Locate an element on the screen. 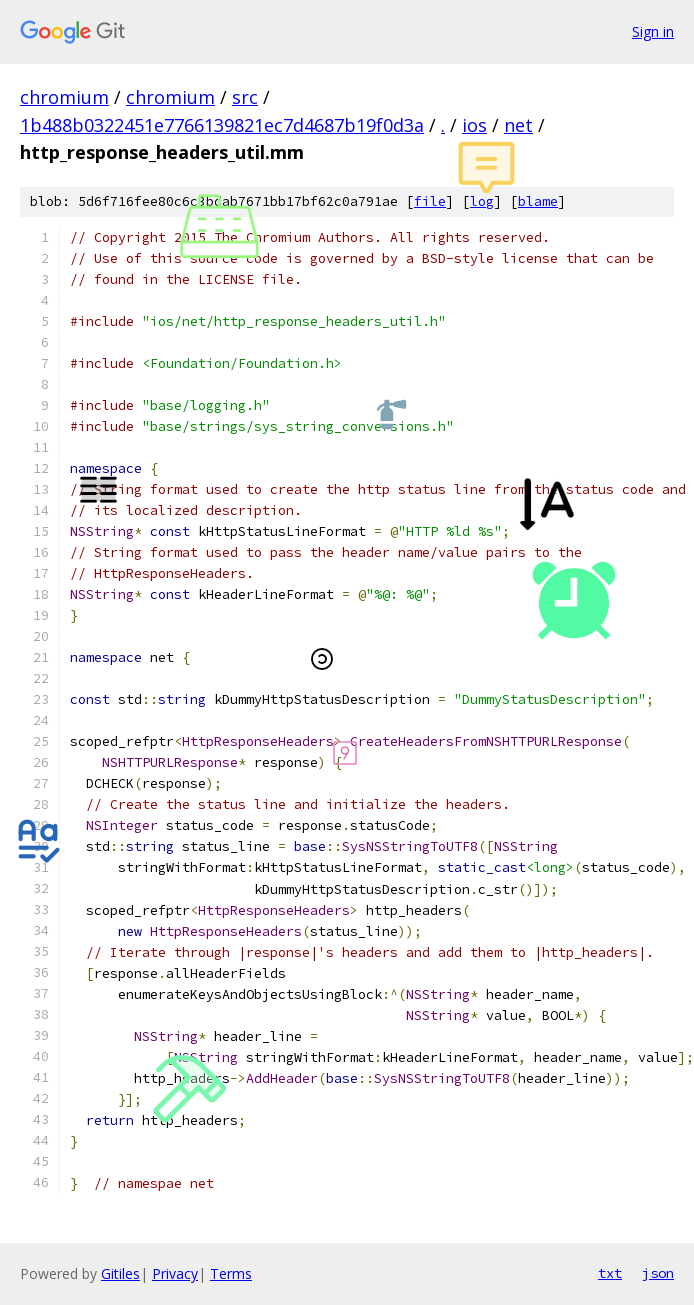 Image resolution: width=694 pixels, height=1305 pixels. open chat or messaging is located at coordinates (486, 165).